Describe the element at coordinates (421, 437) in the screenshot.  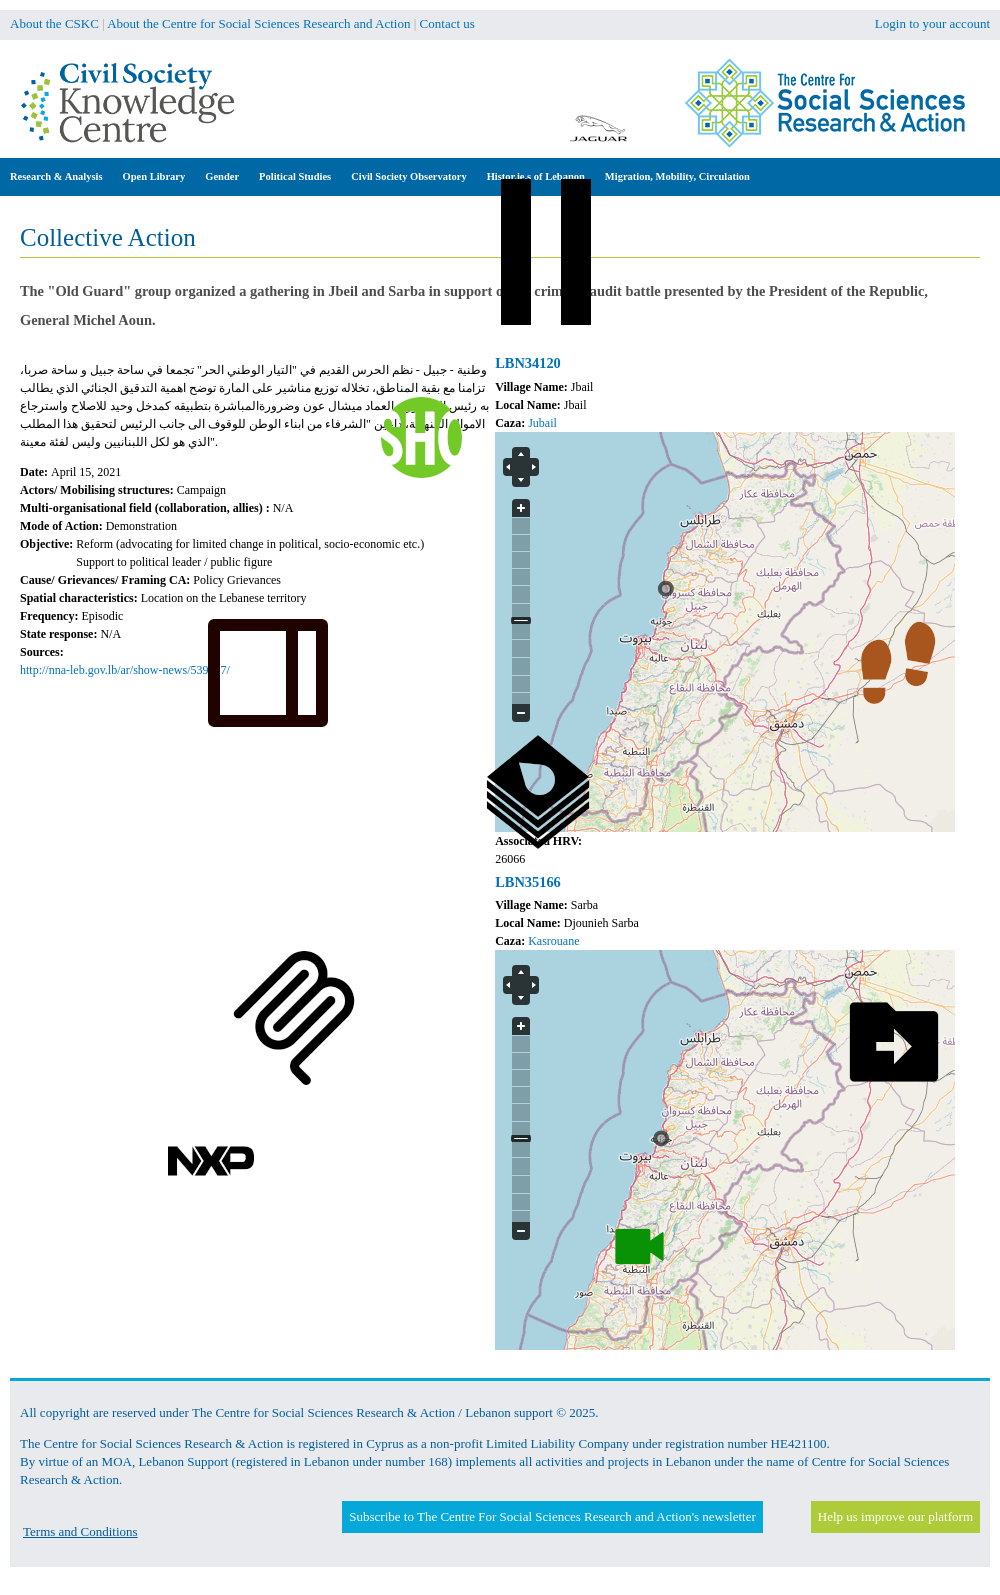
I see `showtime streaming service logo` at that location.